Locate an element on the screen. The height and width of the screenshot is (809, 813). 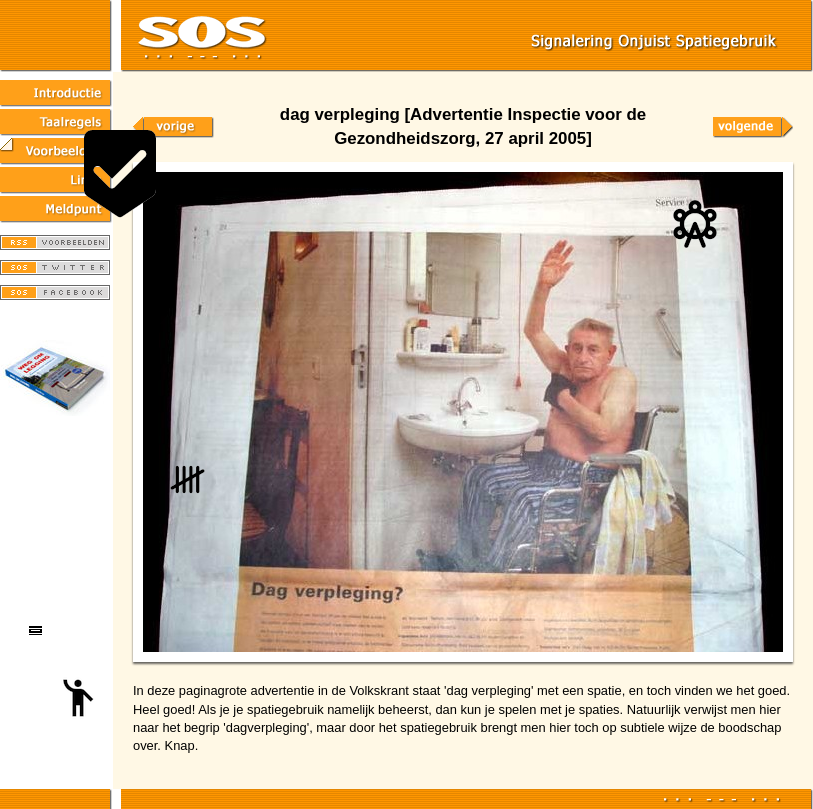
switch to day view in calendar is located at coordinates (35, 630).